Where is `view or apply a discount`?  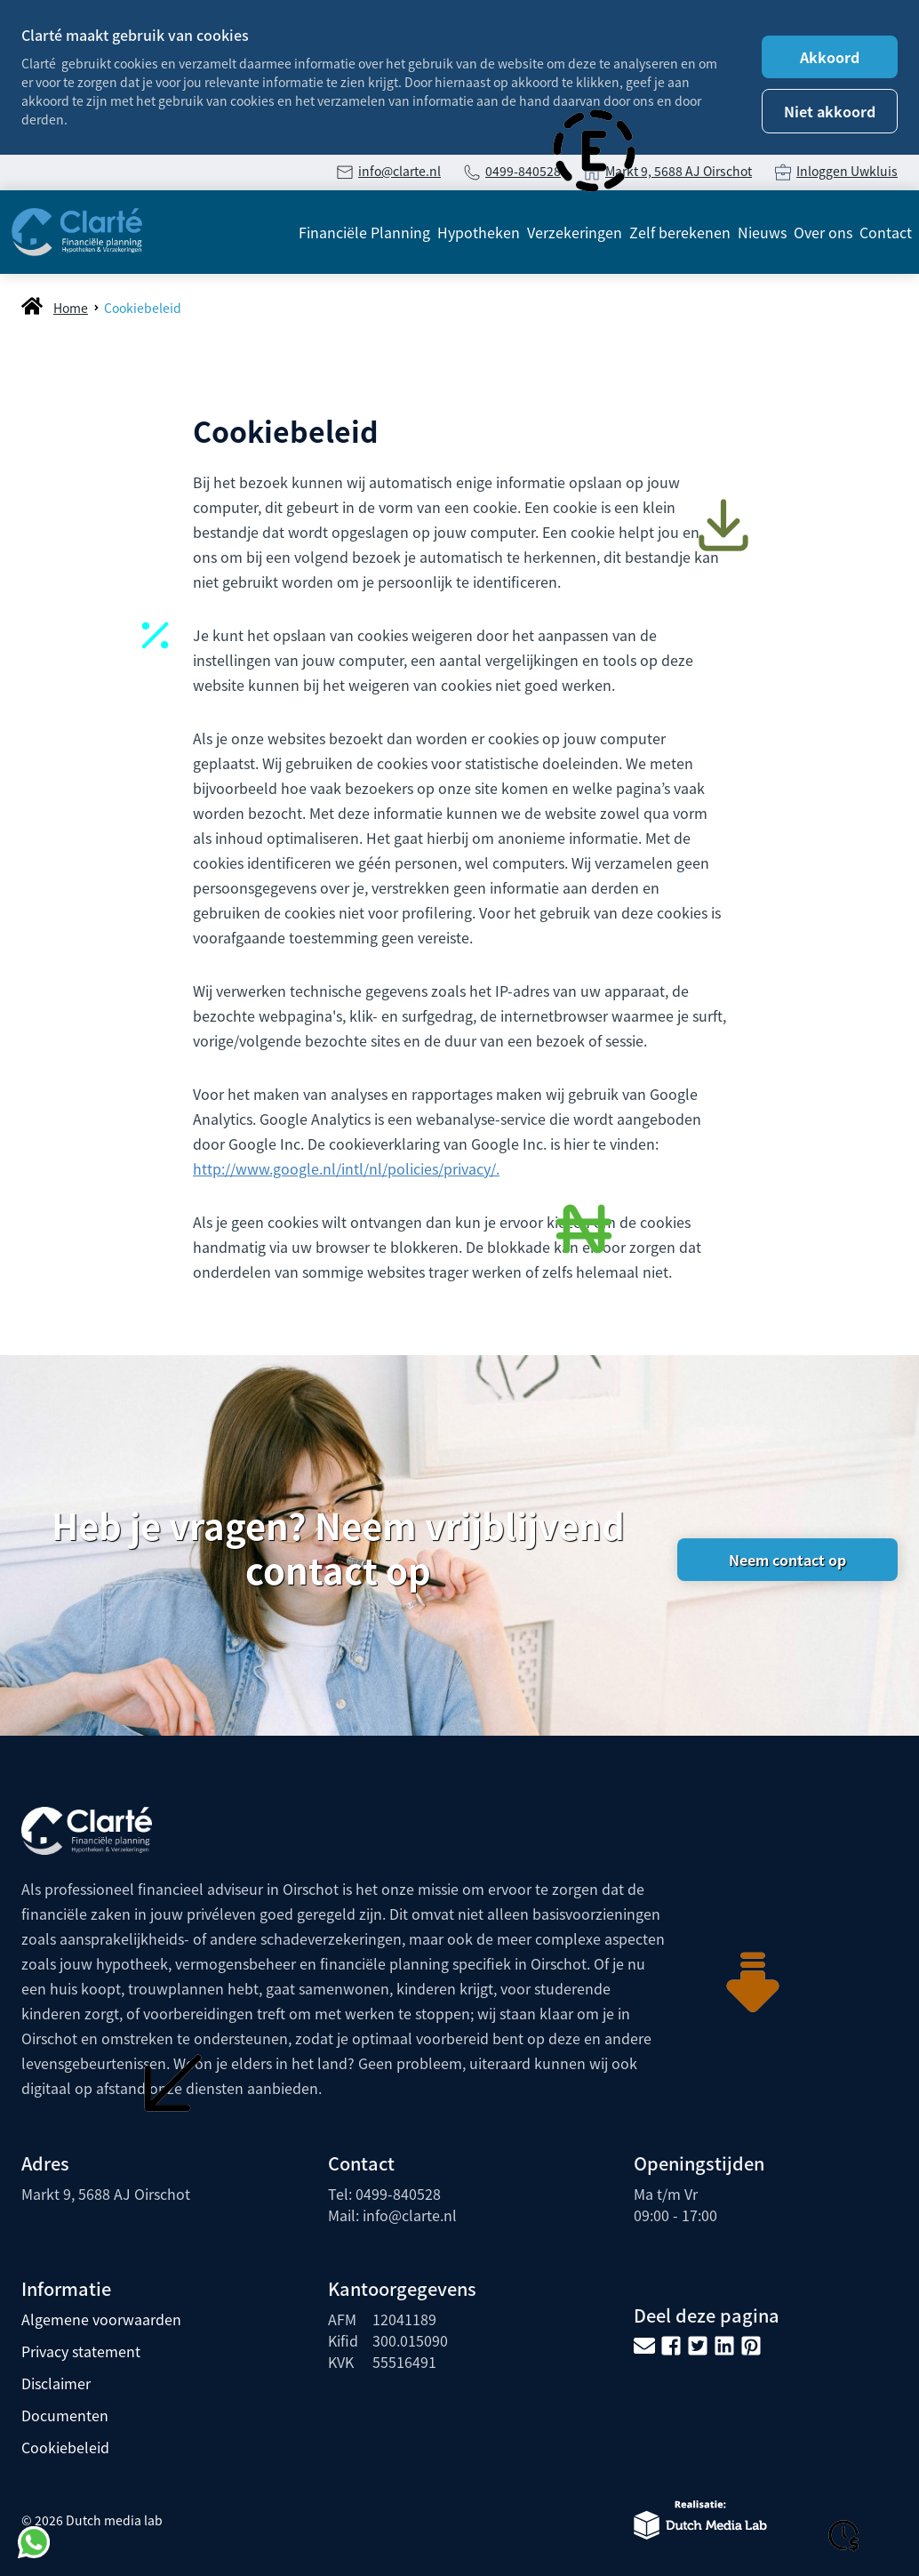 view or apply a discount is located at coordinates (155, 635).